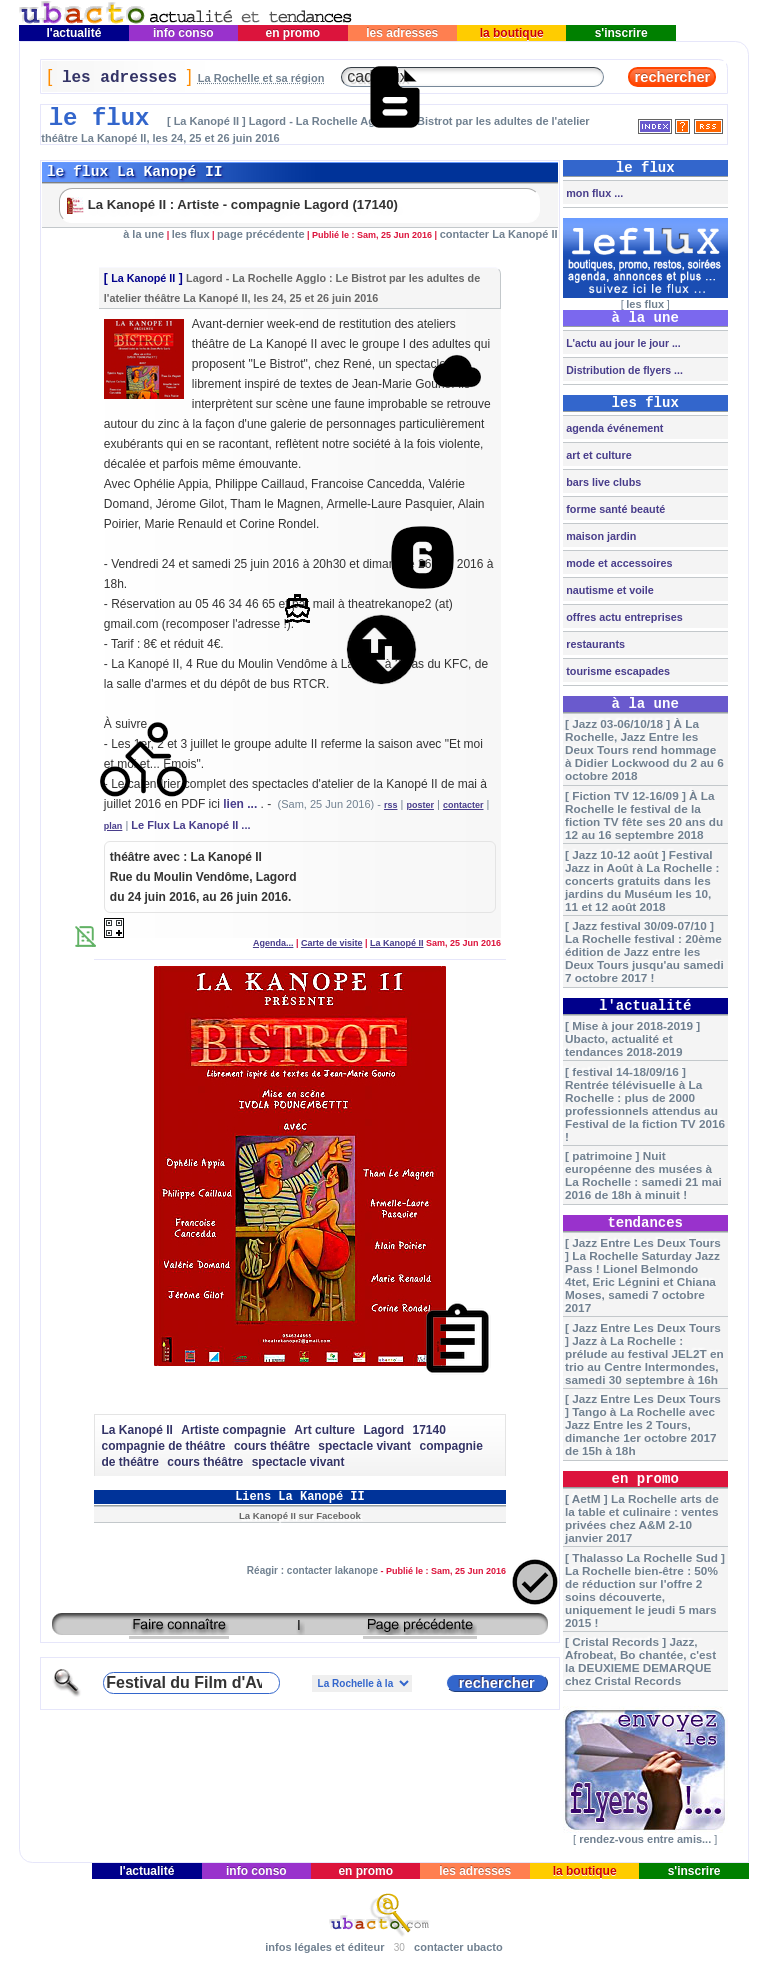 The width and height of the screenshot is (768, 1967). Describe the element at coordinates (457, 371) in the screenshot. I see `access cloud storage` at that location.